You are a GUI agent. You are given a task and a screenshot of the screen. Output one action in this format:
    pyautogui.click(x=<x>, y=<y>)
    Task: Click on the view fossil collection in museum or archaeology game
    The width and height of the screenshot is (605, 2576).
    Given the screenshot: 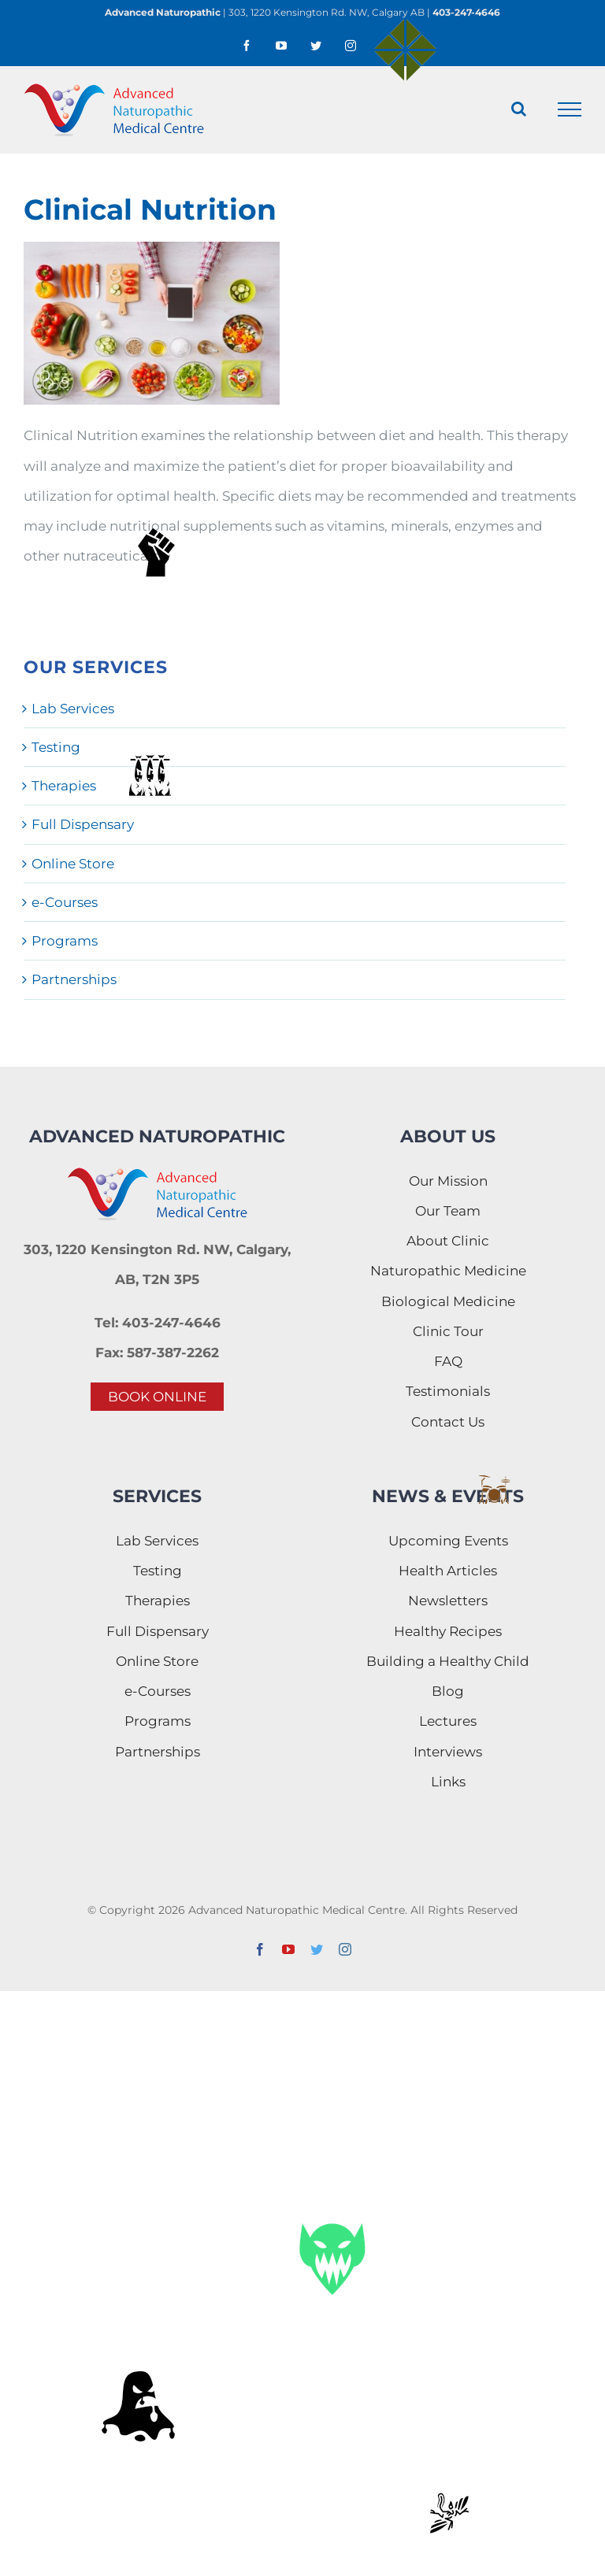 What is the action you would take?
    pyautogui.click(x=449, y=2513)
    